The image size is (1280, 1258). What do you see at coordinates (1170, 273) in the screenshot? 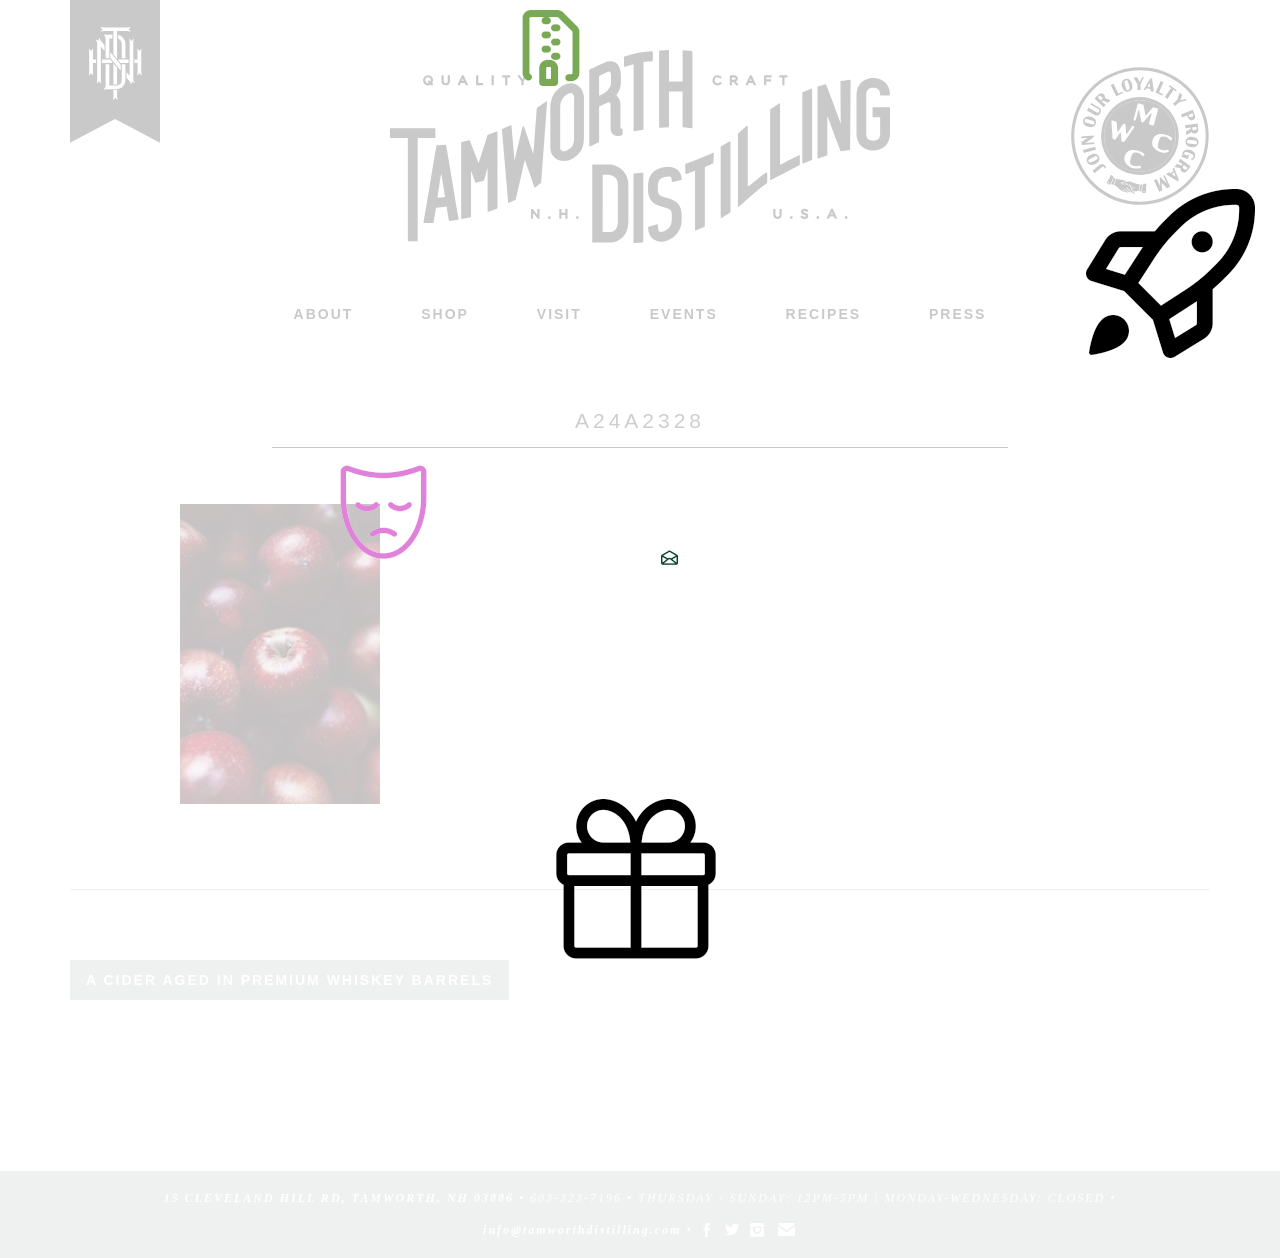
I see `launch or deploy a project` at bounding box center [1170, 273].